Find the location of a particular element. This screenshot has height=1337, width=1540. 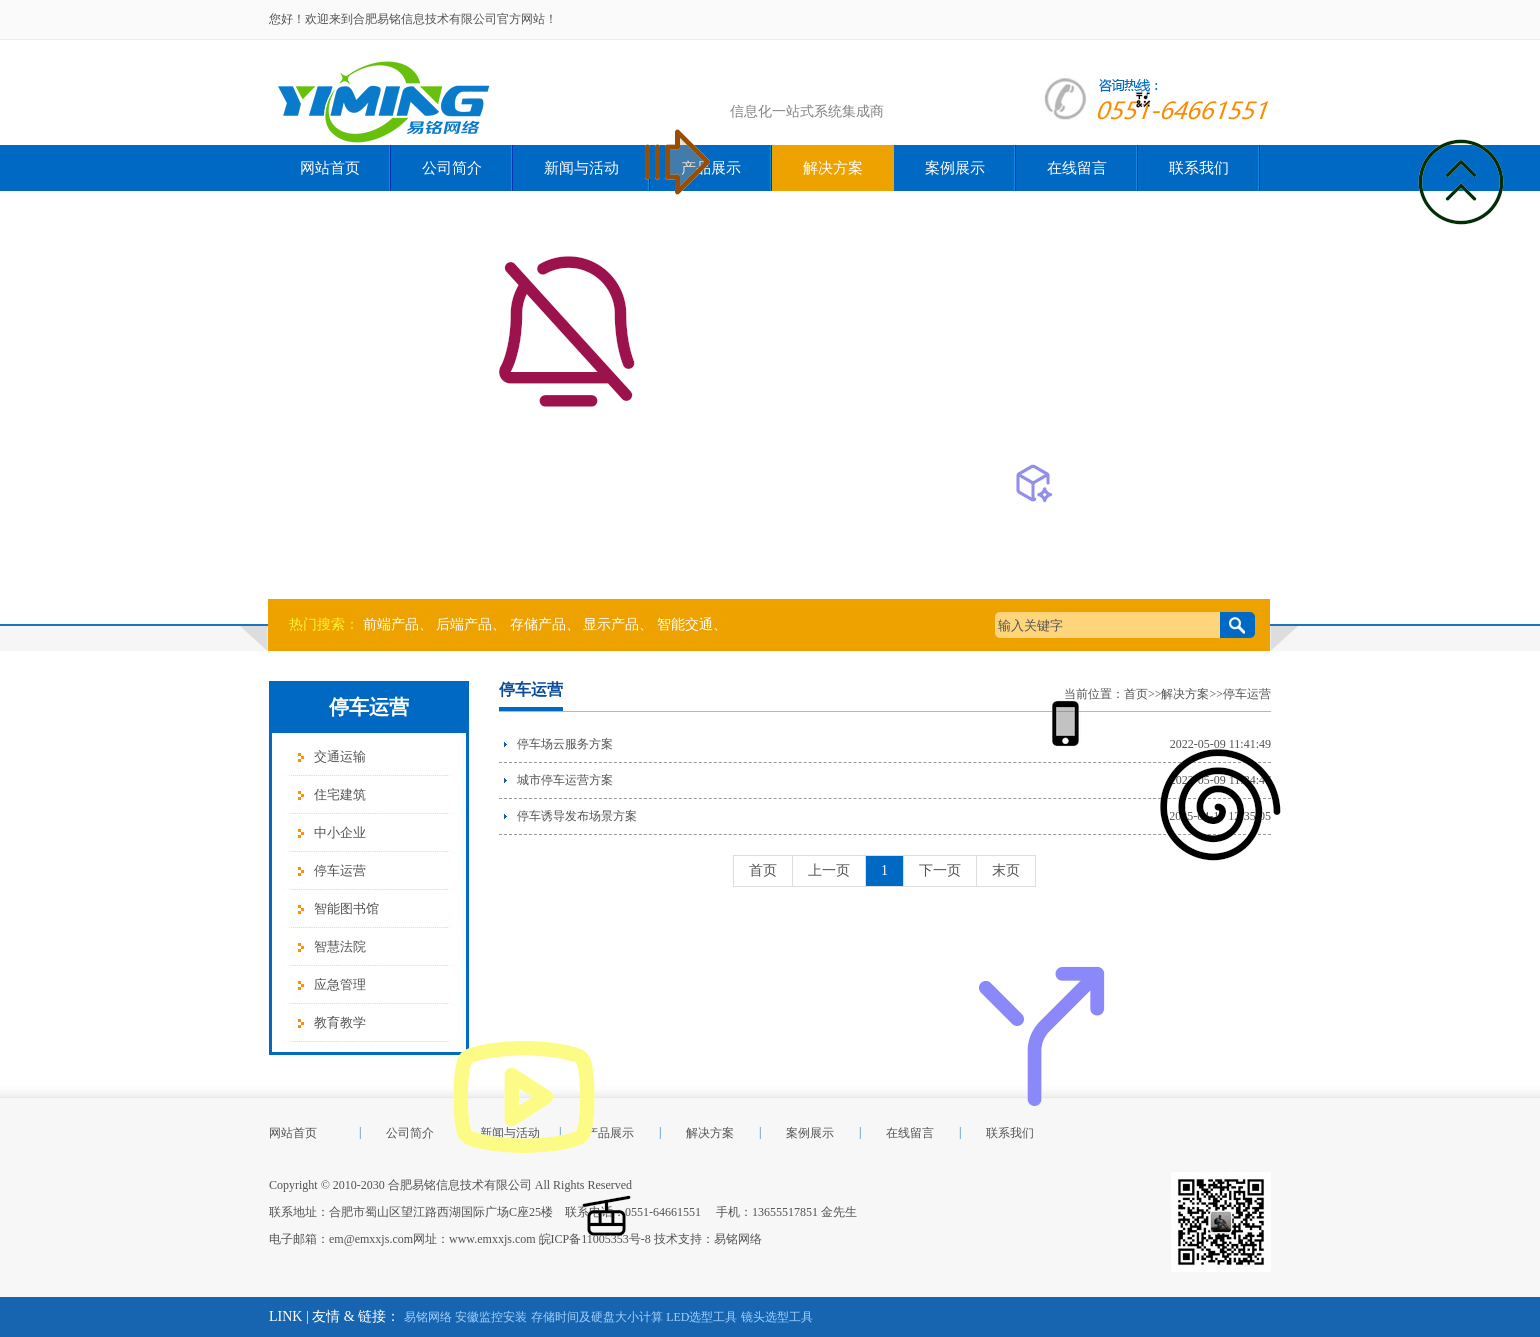

scroll to top of page is located at coordinates (1461, 182).